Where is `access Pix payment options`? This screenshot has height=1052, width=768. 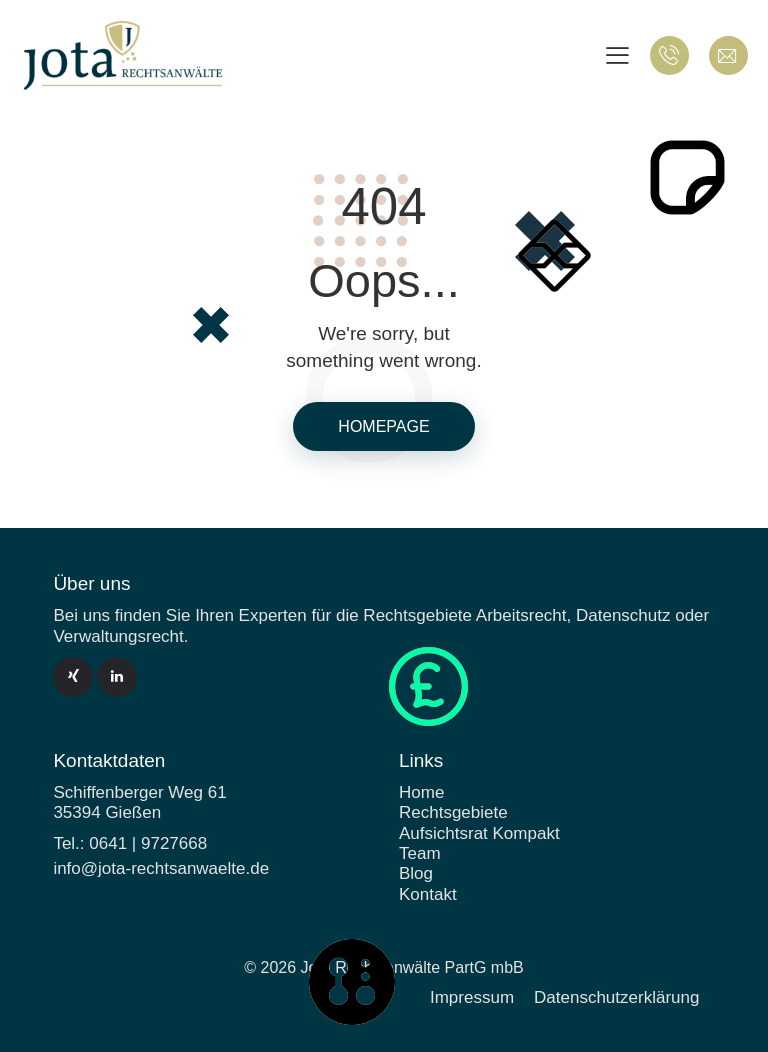 access Pix payment options is located at coordinates (554, 255).